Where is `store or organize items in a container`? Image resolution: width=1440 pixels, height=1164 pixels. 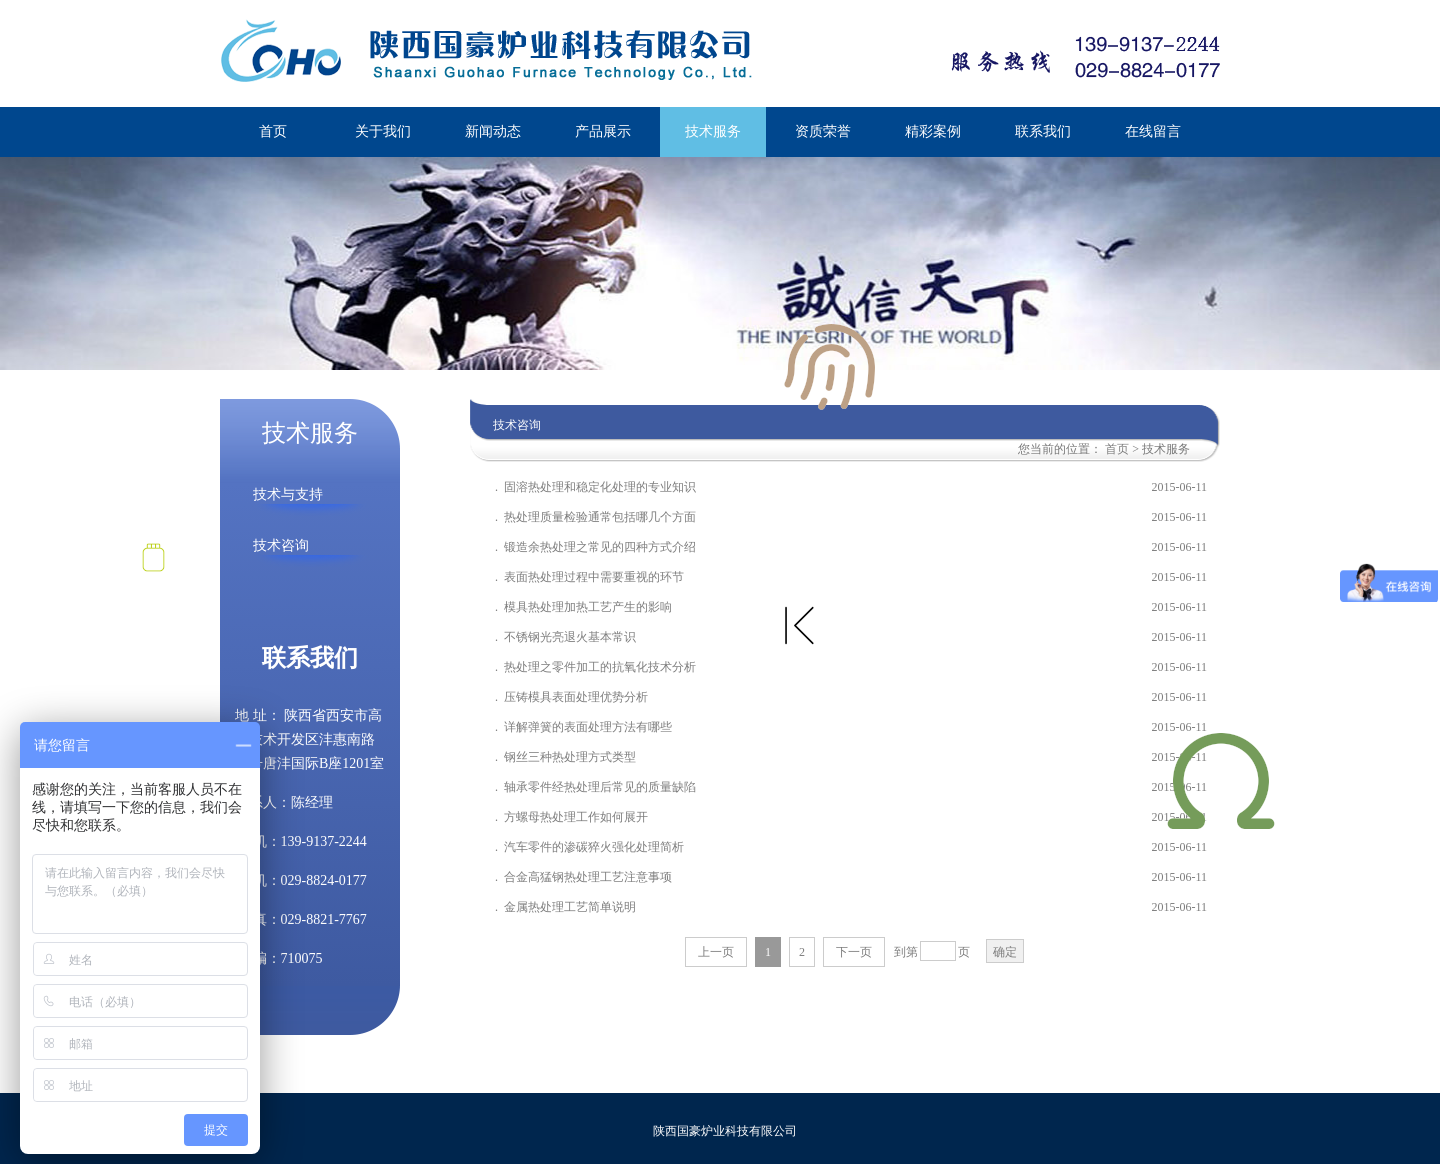
store or organize items in a container is located at coordinates (153, 557).